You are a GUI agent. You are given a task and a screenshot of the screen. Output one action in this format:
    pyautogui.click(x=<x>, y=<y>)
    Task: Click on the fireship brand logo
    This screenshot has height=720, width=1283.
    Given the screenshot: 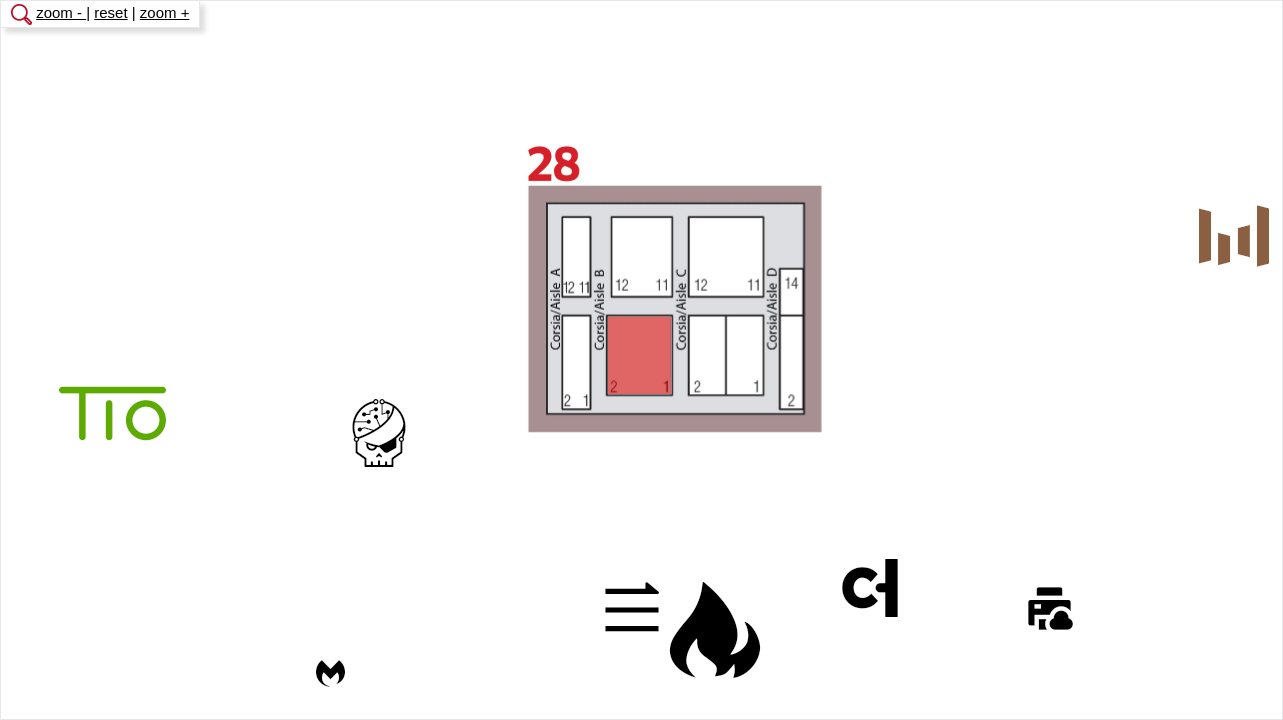 What is the action you would take?
    pyautogui.click(x=715, y=630)
    